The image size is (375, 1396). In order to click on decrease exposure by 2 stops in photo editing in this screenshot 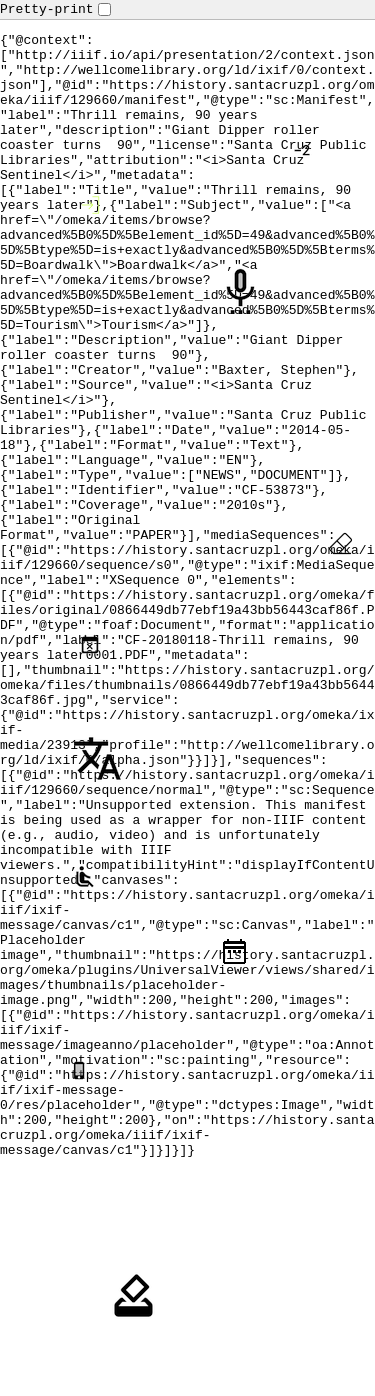, I will do `click(302, 150)`.